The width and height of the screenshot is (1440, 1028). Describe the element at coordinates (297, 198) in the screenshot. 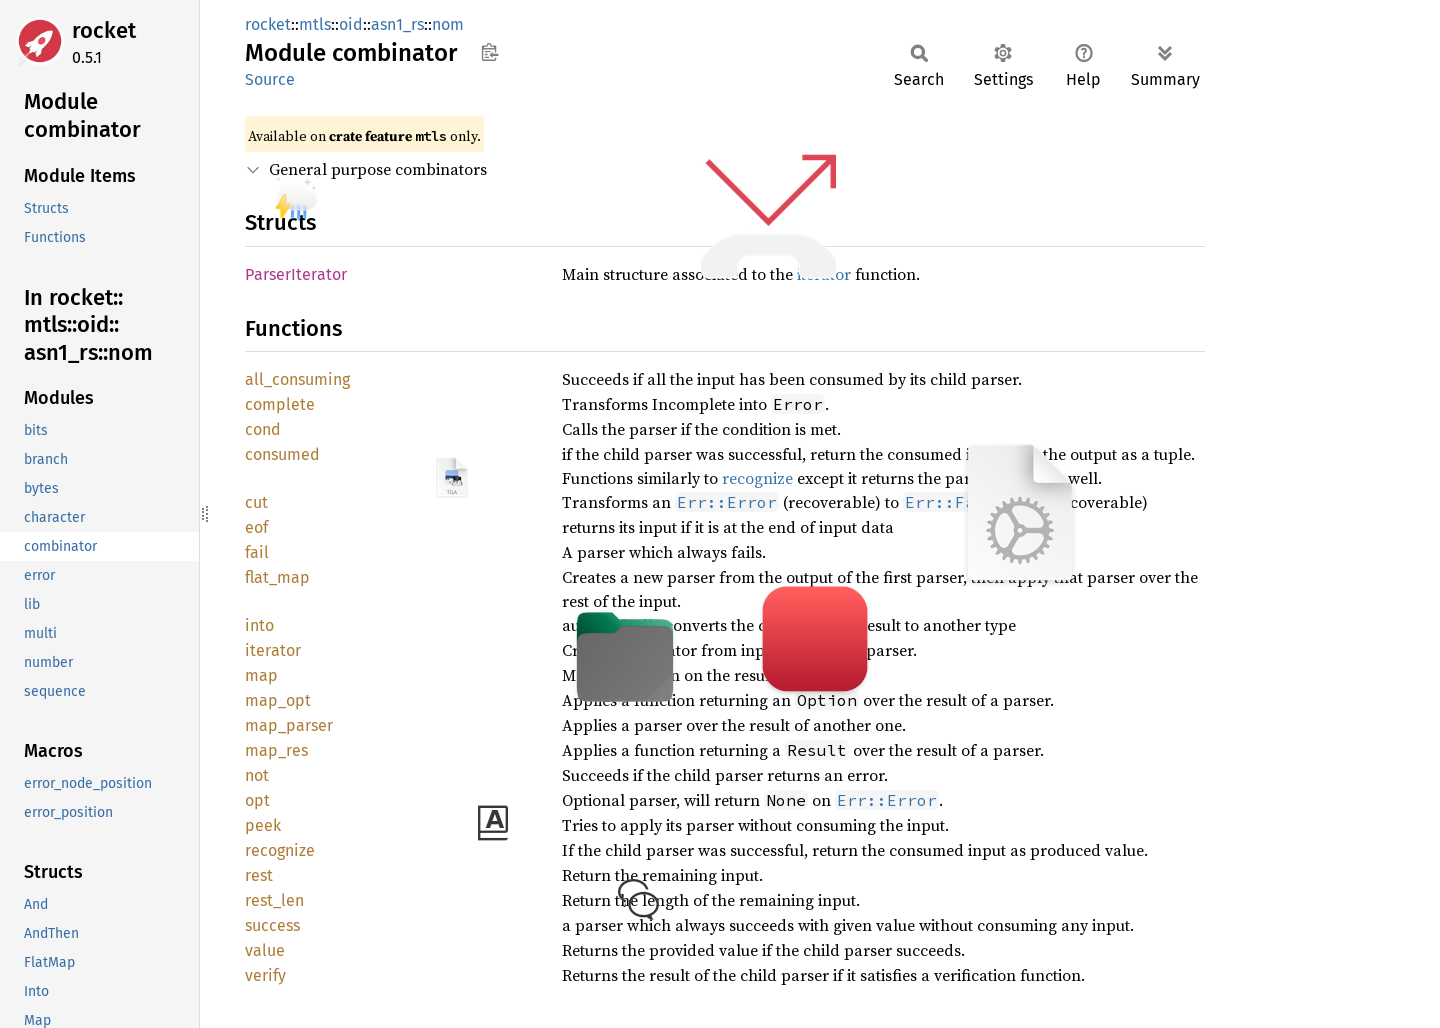

I see `indicates nighttime thunderstorm conditions` at that location.